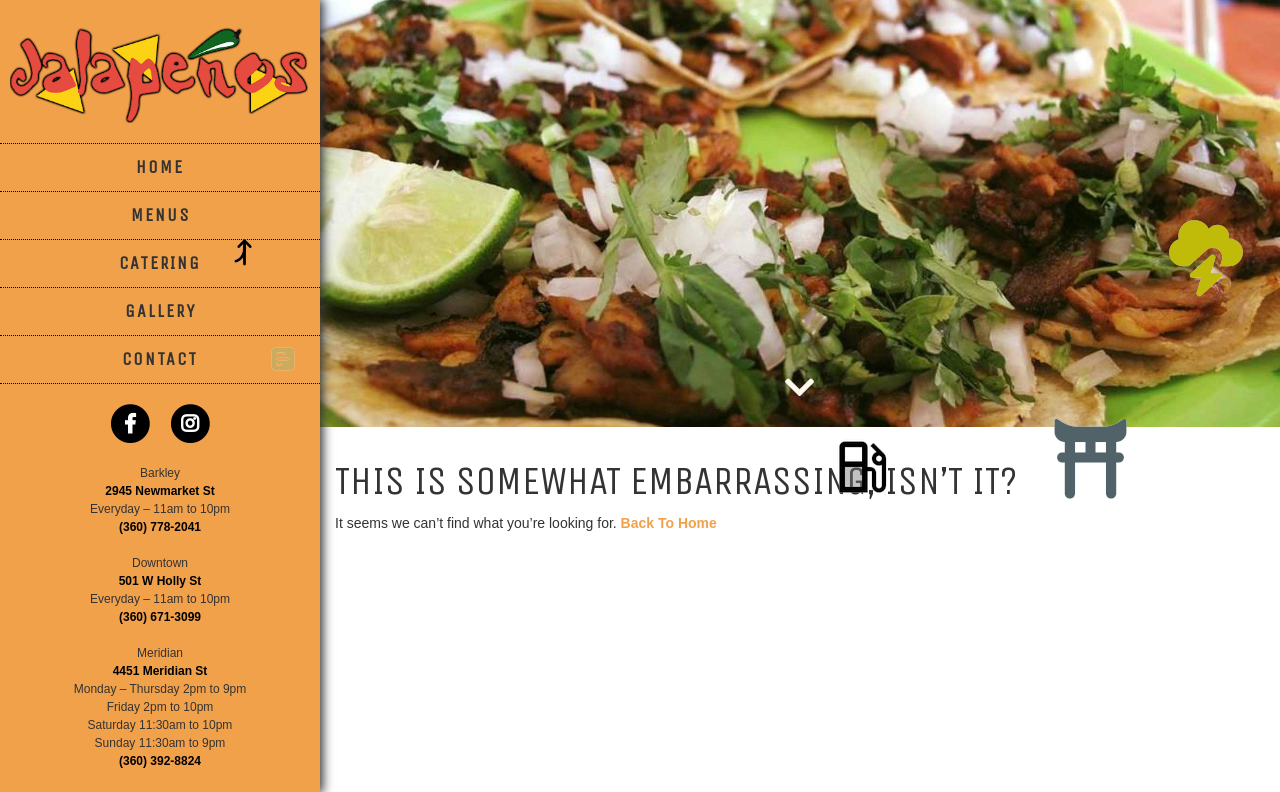 The image size is (1280, 792). Describe the element at coordinates (862, 467) in the screenshot. I see `find nearby gas stations` at that location.